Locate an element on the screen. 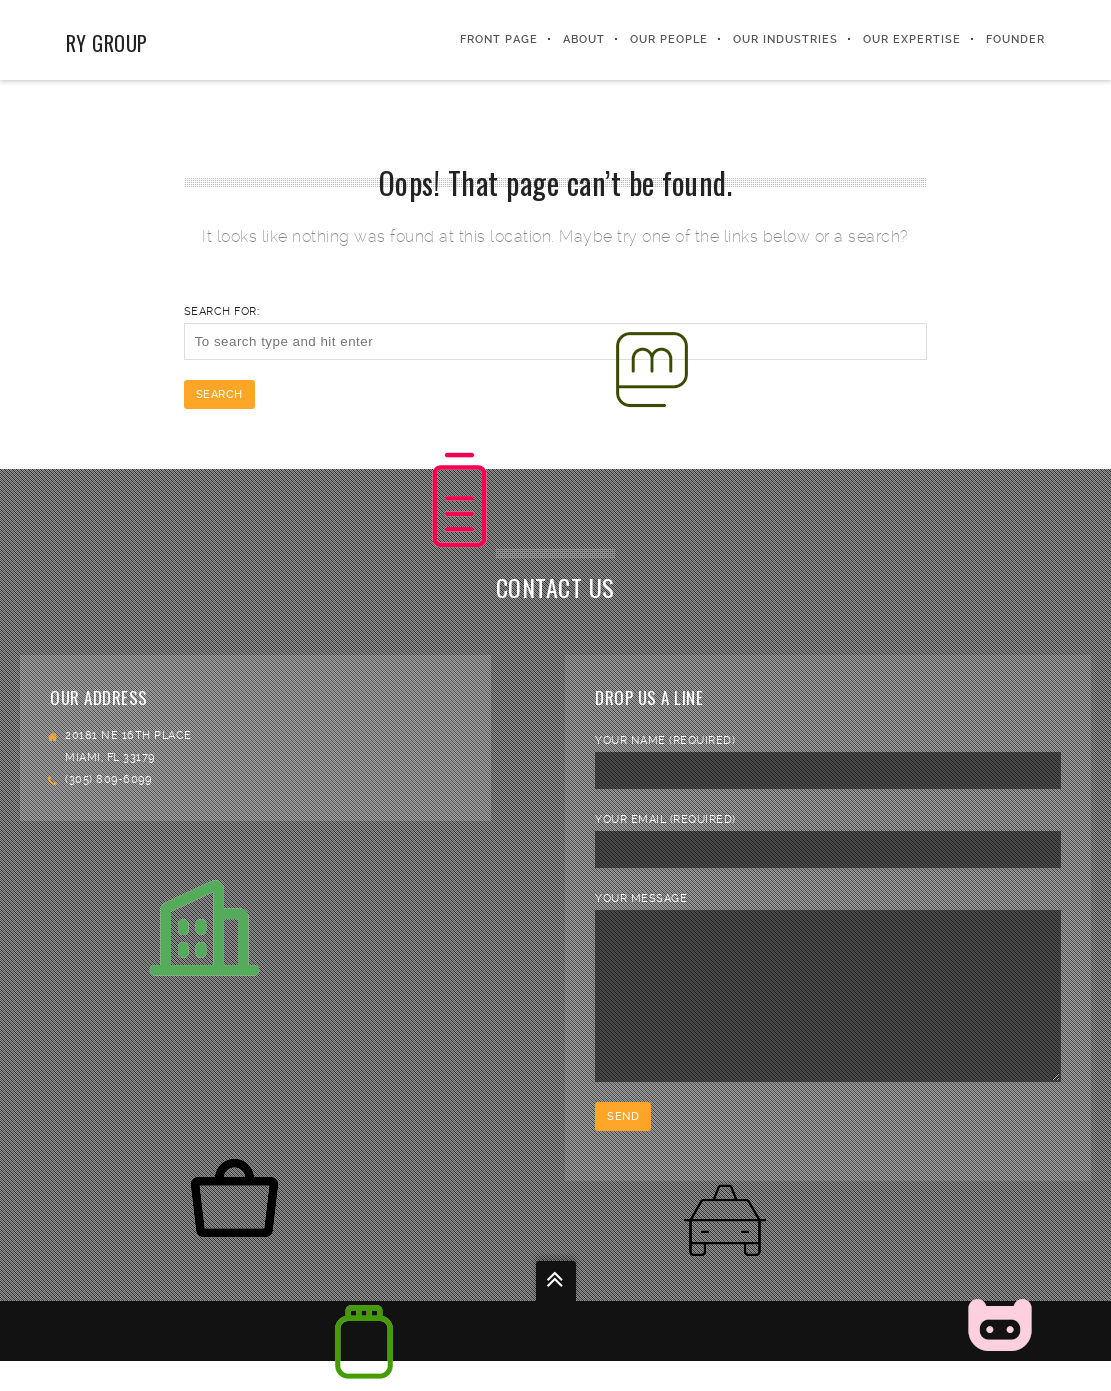  view your shopping bag is located at coordinates (234, 1202).